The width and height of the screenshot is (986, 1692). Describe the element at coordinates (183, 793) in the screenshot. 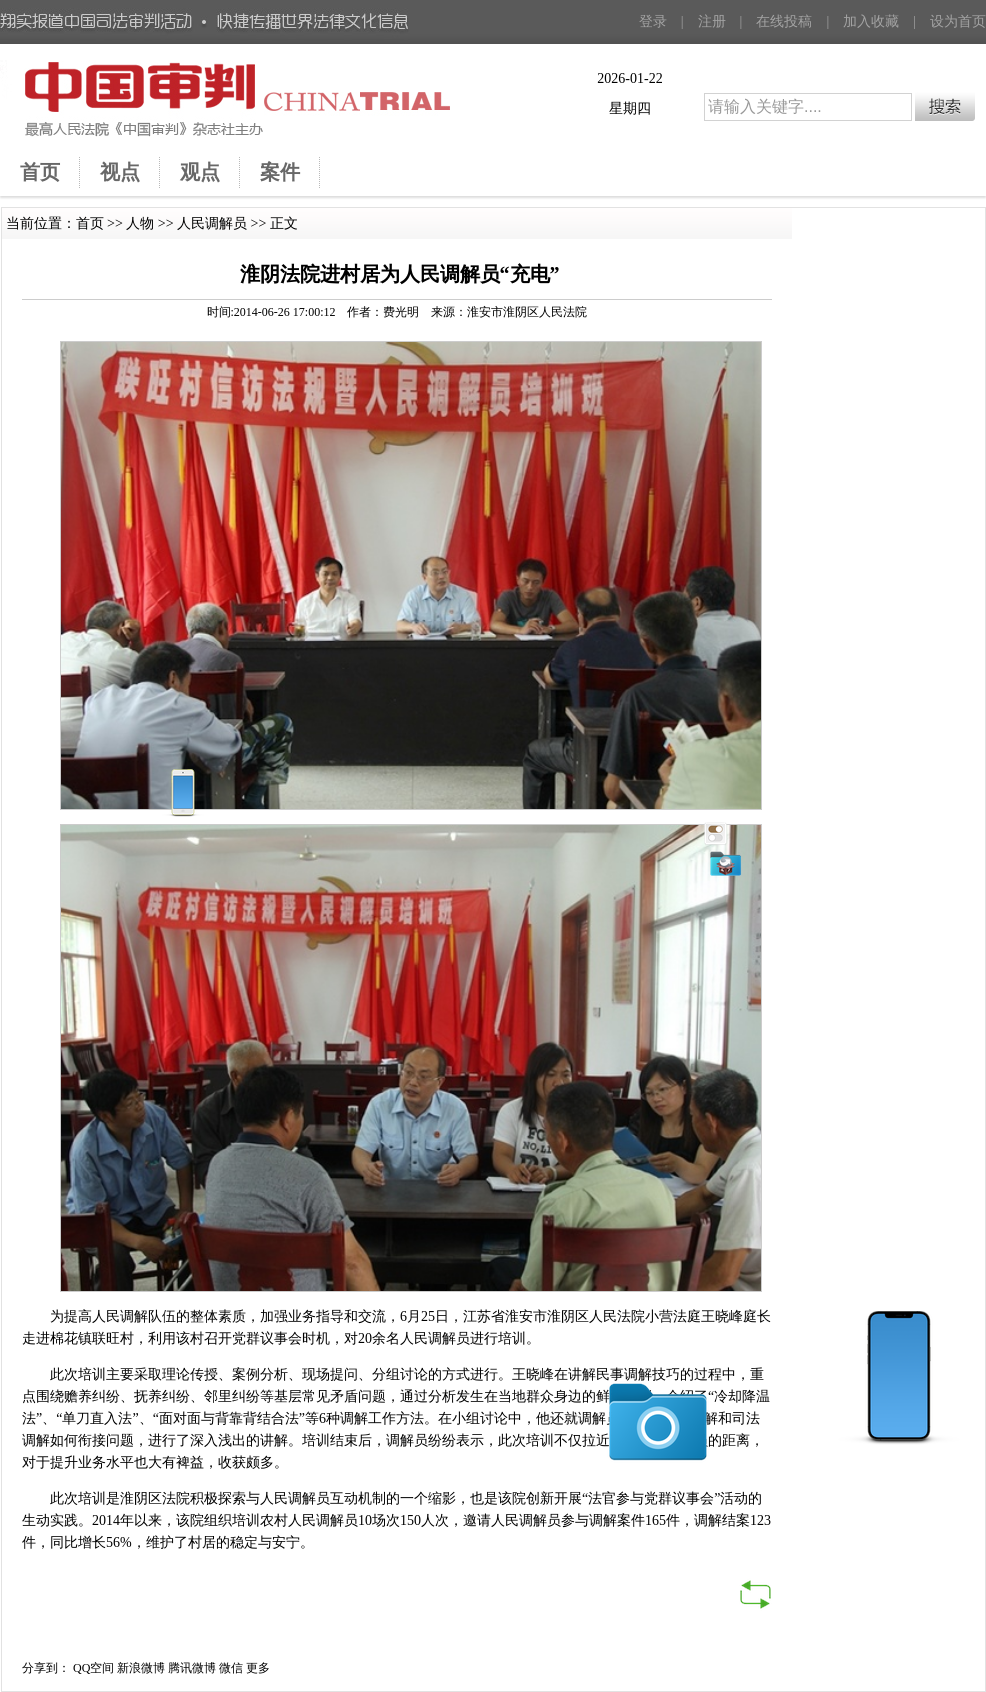

I see `iPod Touch device connected to your computer` at that location.